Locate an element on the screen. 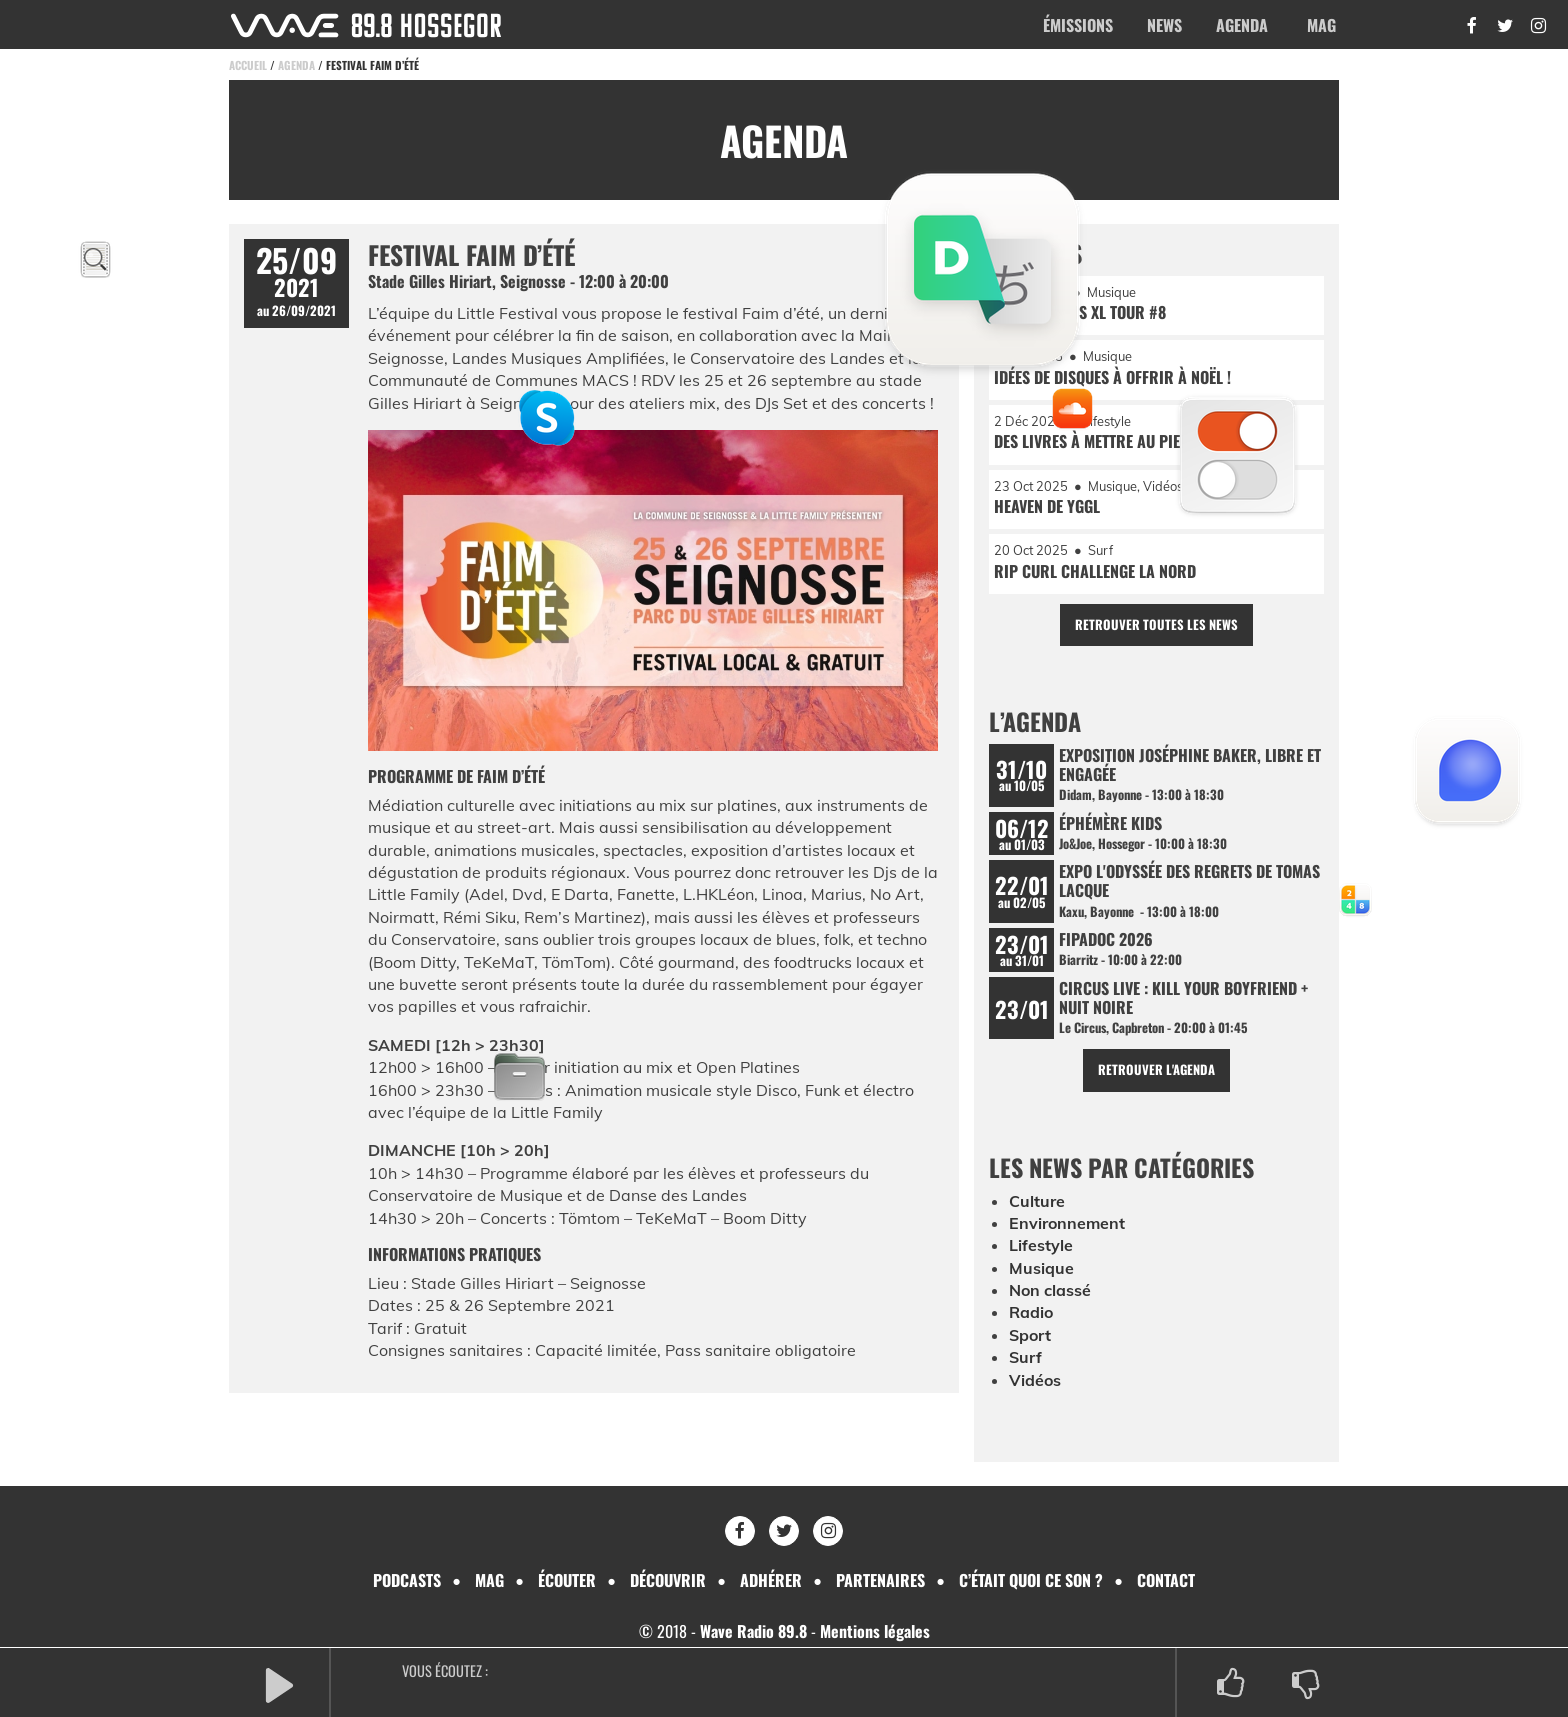  open skype app is located at coordinates (546, 417).